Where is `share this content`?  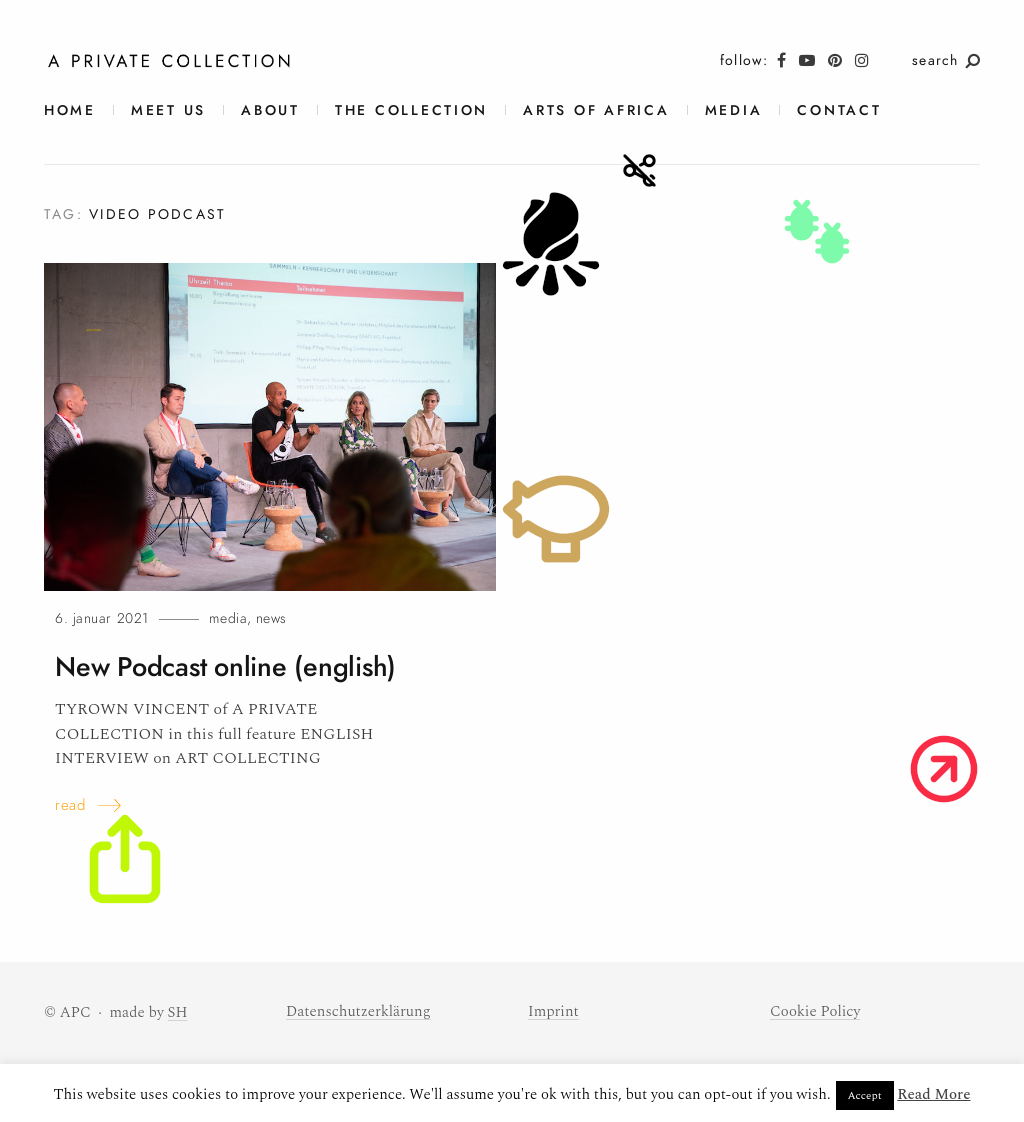
share this content is located at coordinates (125, 859).